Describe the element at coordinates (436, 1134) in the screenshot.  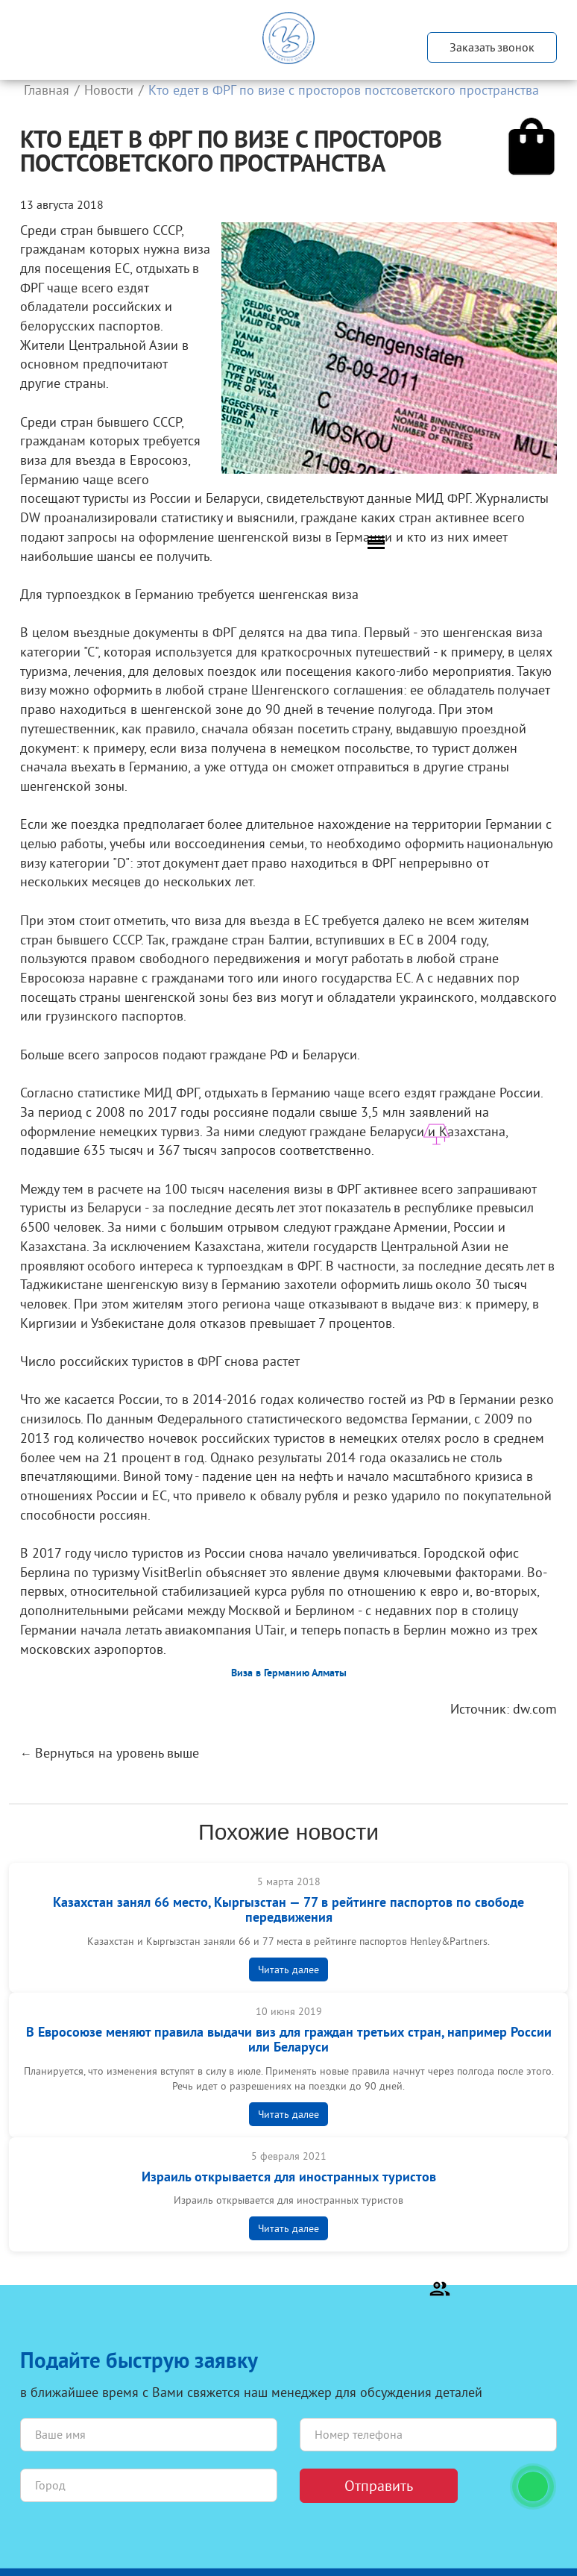
I see `toggle desk lamp or reading light` at that location.